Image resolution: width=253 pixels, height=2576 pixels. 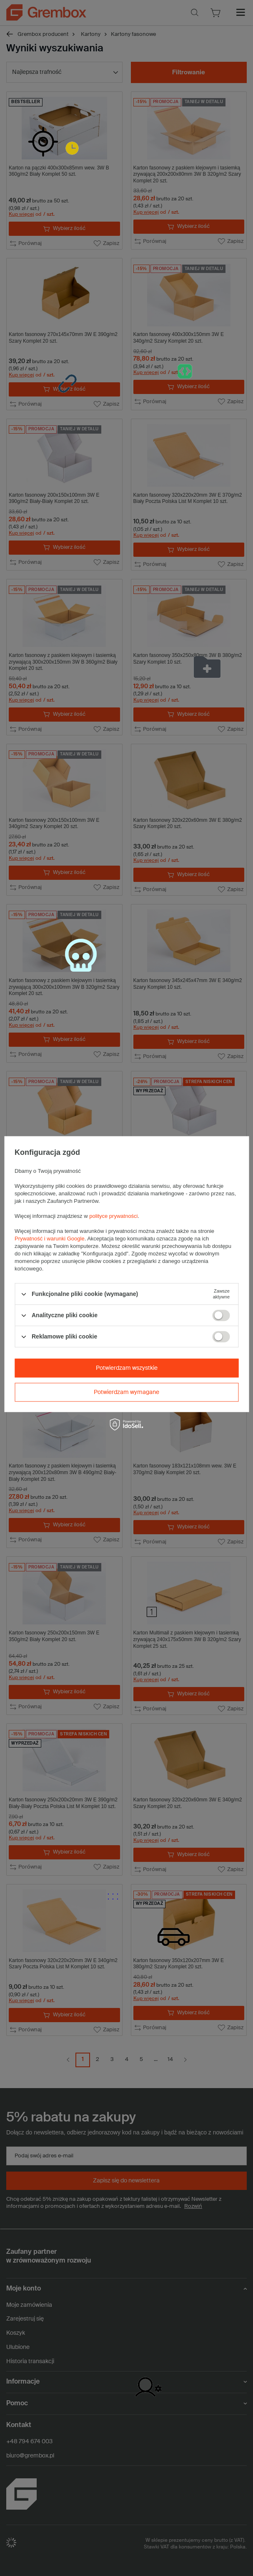 What do you see at coordinates (185, 371) in the screenshot?
I see `indicates active developer badge status on Discord` at bounding box center [185, 371].